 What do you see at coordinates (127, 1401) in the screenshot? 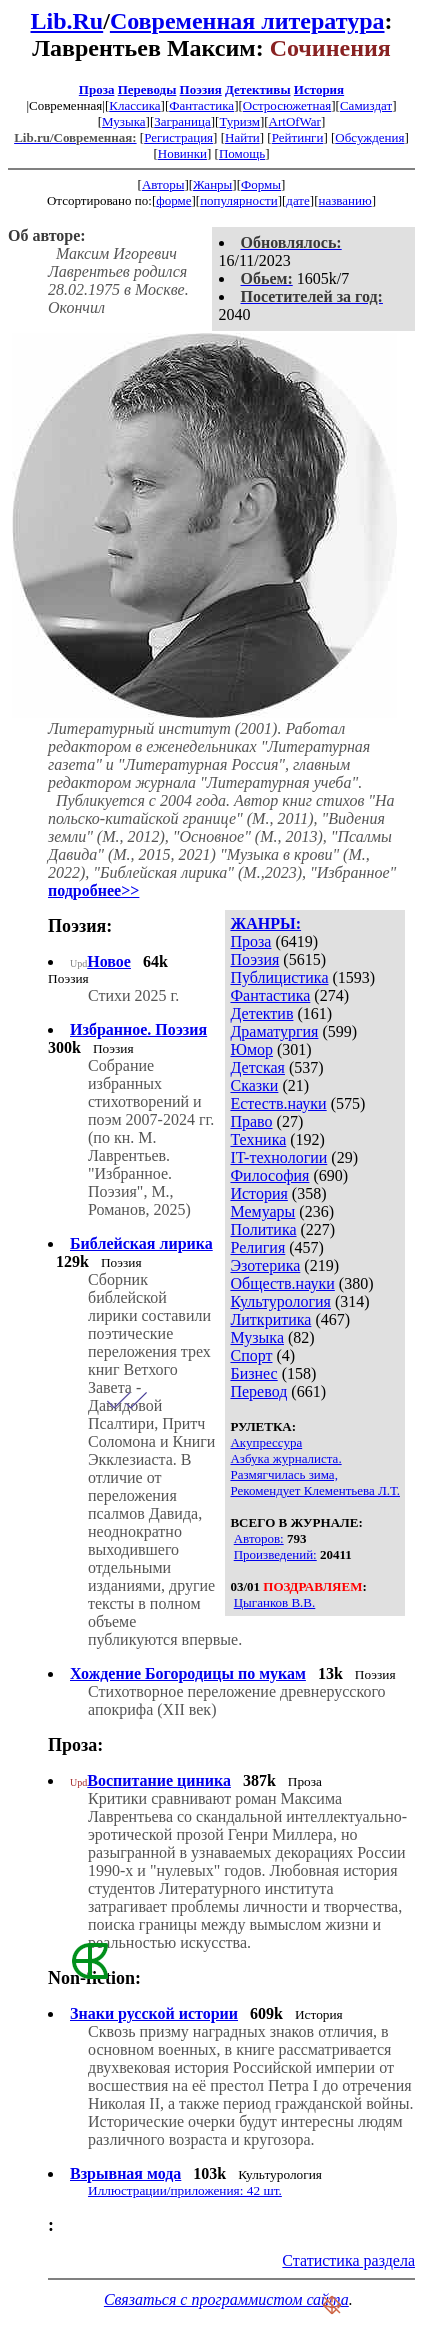
I see `indicates multiple items selected or completed` at bounding box center [127, 1401].